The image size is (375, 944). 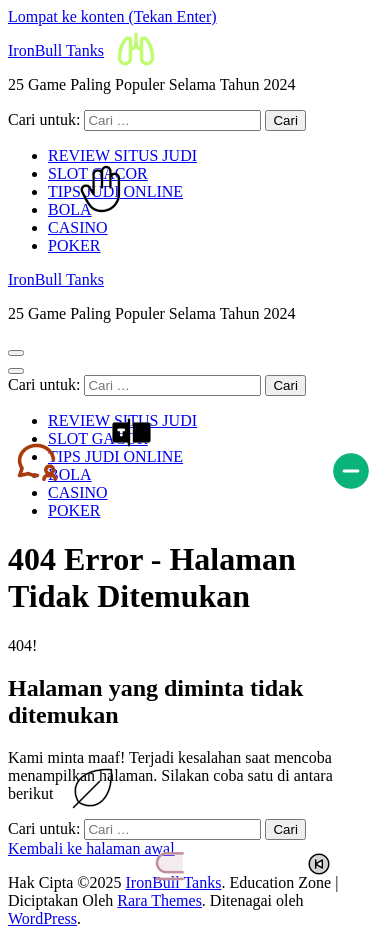 What do you see at coordinates (36, 460) in the screenshot?
I see `view conversation with a specific contact` at bounding box center [36, 460].